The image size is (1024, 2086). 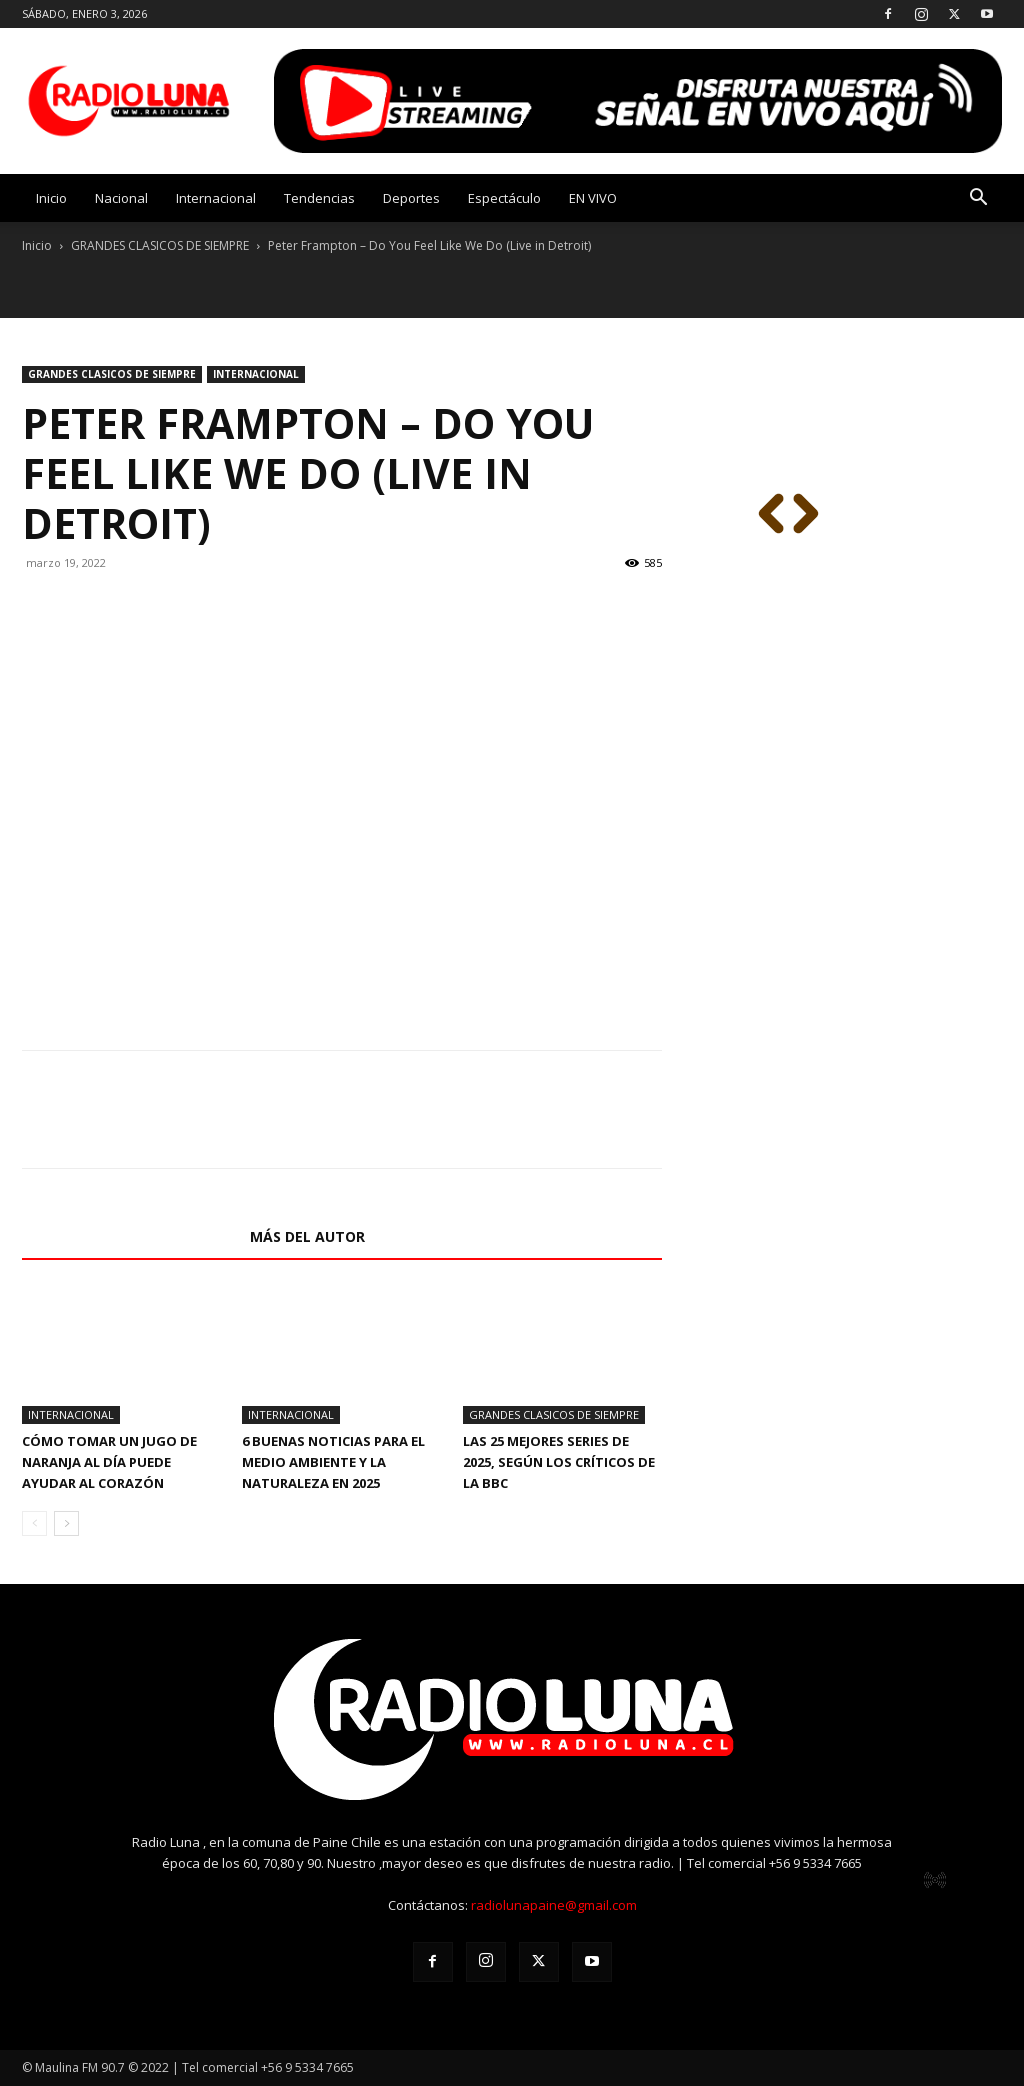 I want to click on adjust horizontal positioning, so click(x=788, y=513).